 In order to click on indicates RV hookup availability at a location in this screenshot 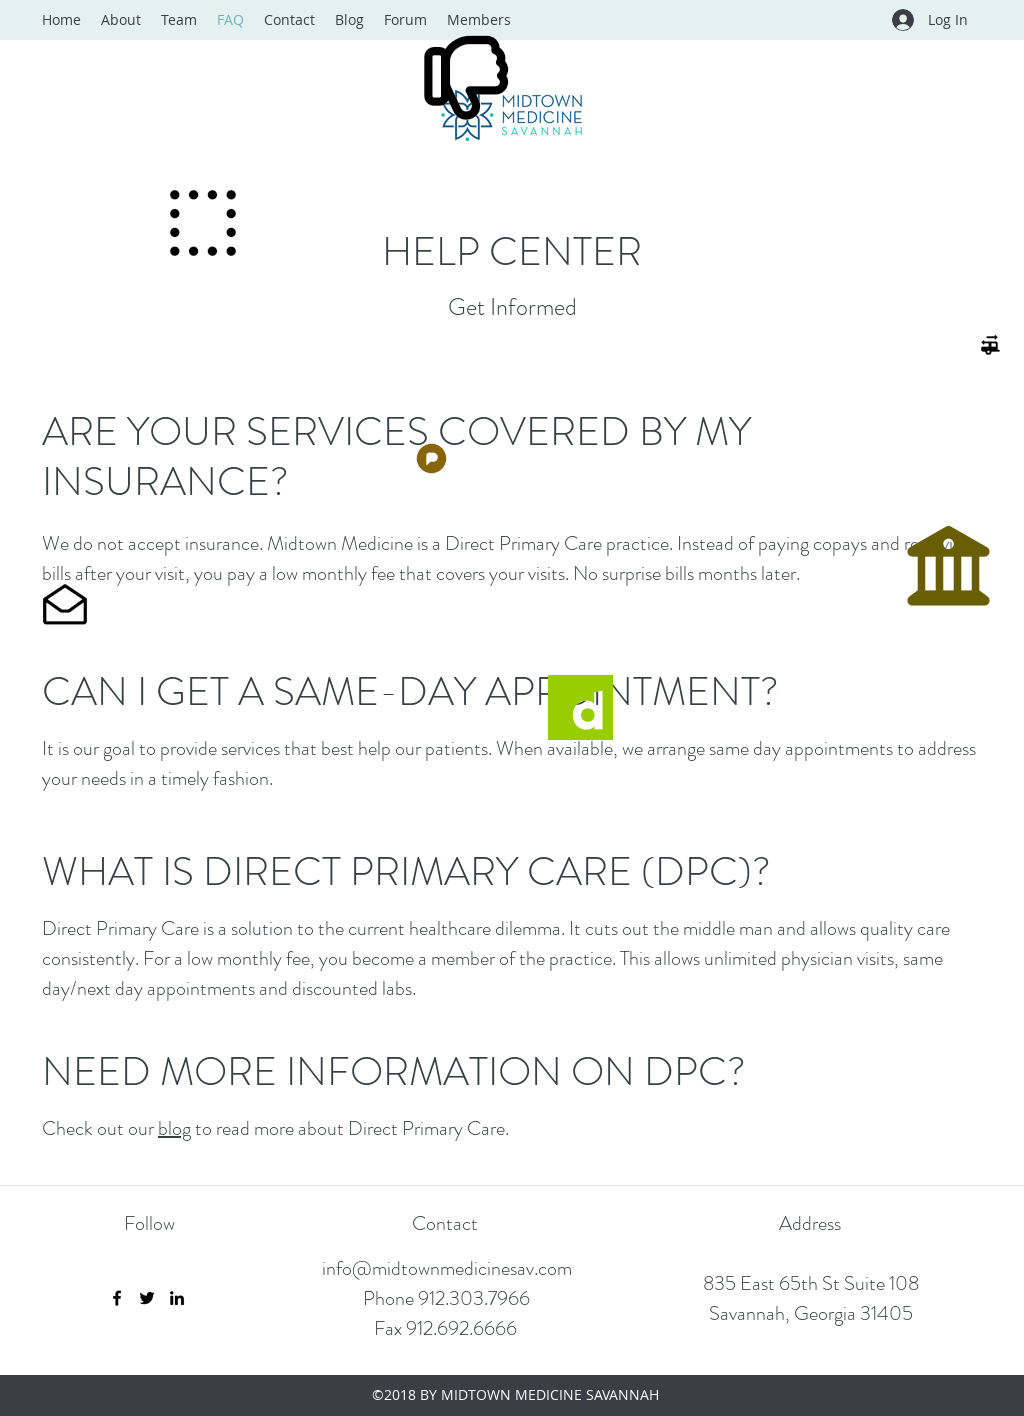, I will do `click(989, 344)`.